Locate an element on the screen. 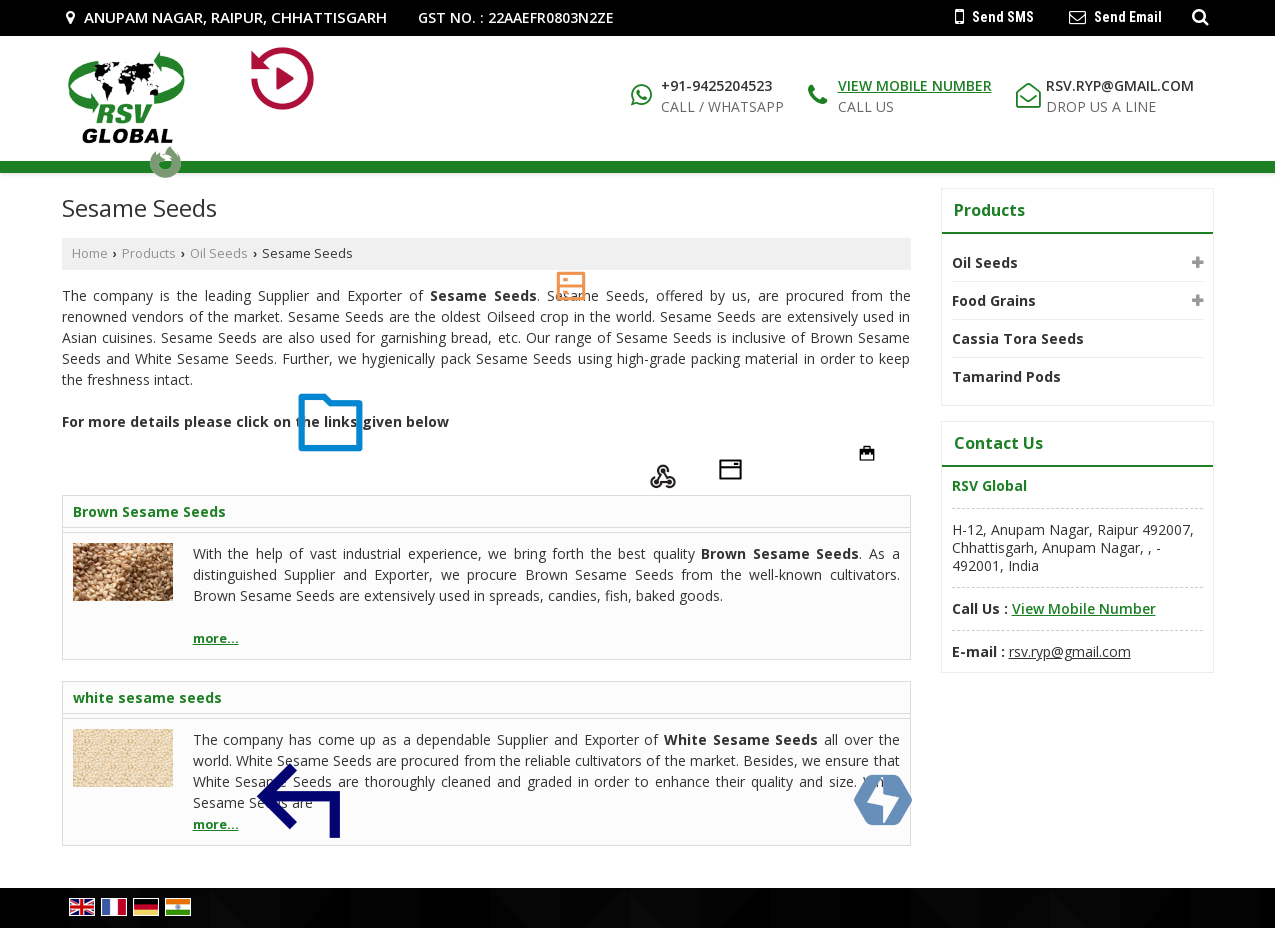 The height and width of the screenshot is (928, 1275). access server settings is located at coordinates (571, 286).